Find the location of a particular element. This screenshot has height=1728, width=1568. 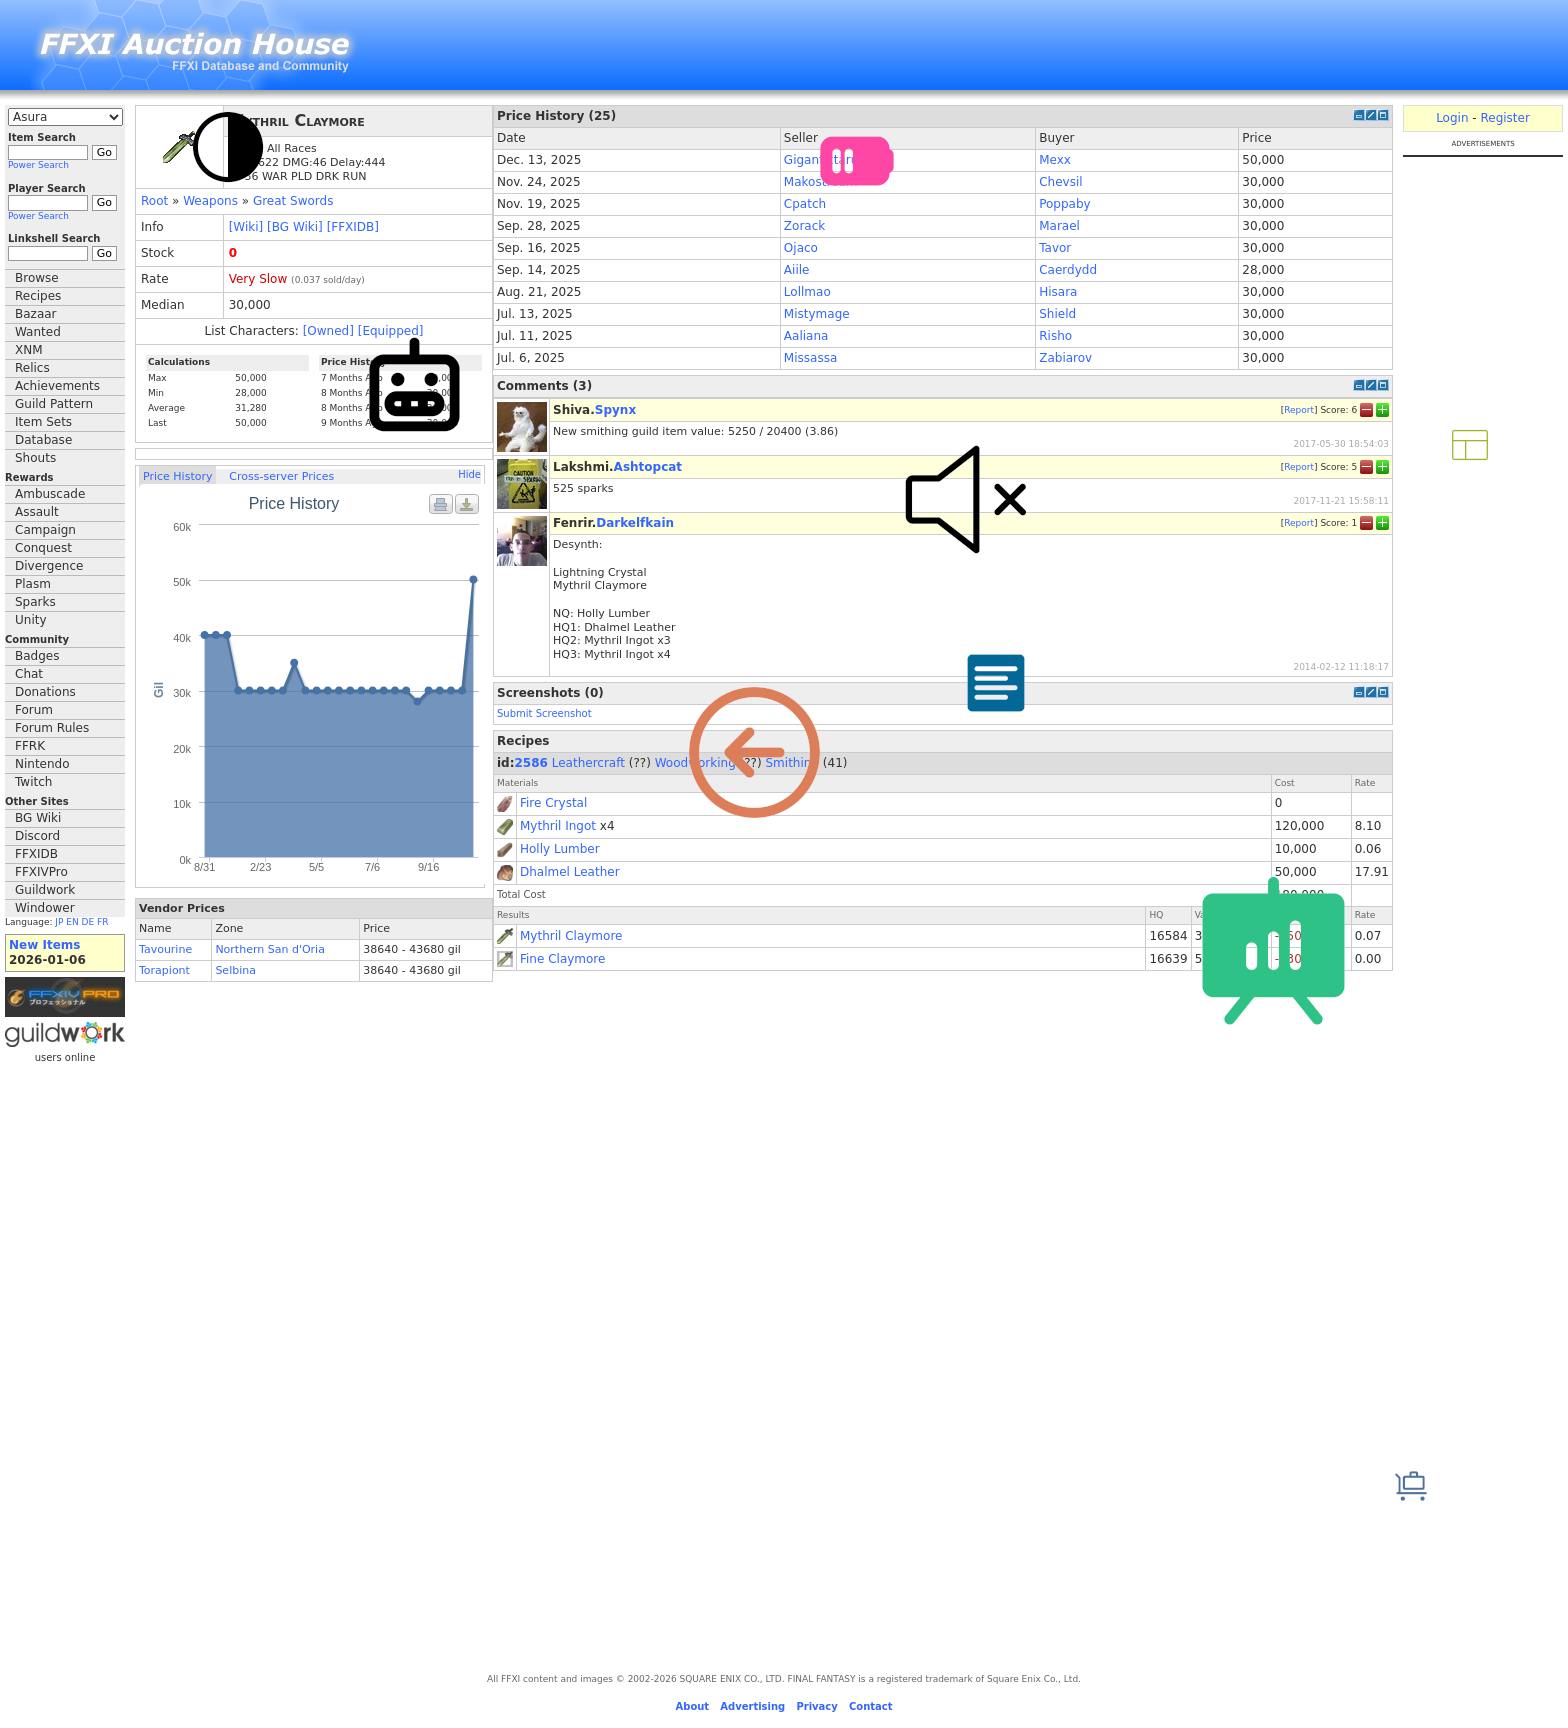

access AI assistant or chatbot is located at coordinates (414, 389).